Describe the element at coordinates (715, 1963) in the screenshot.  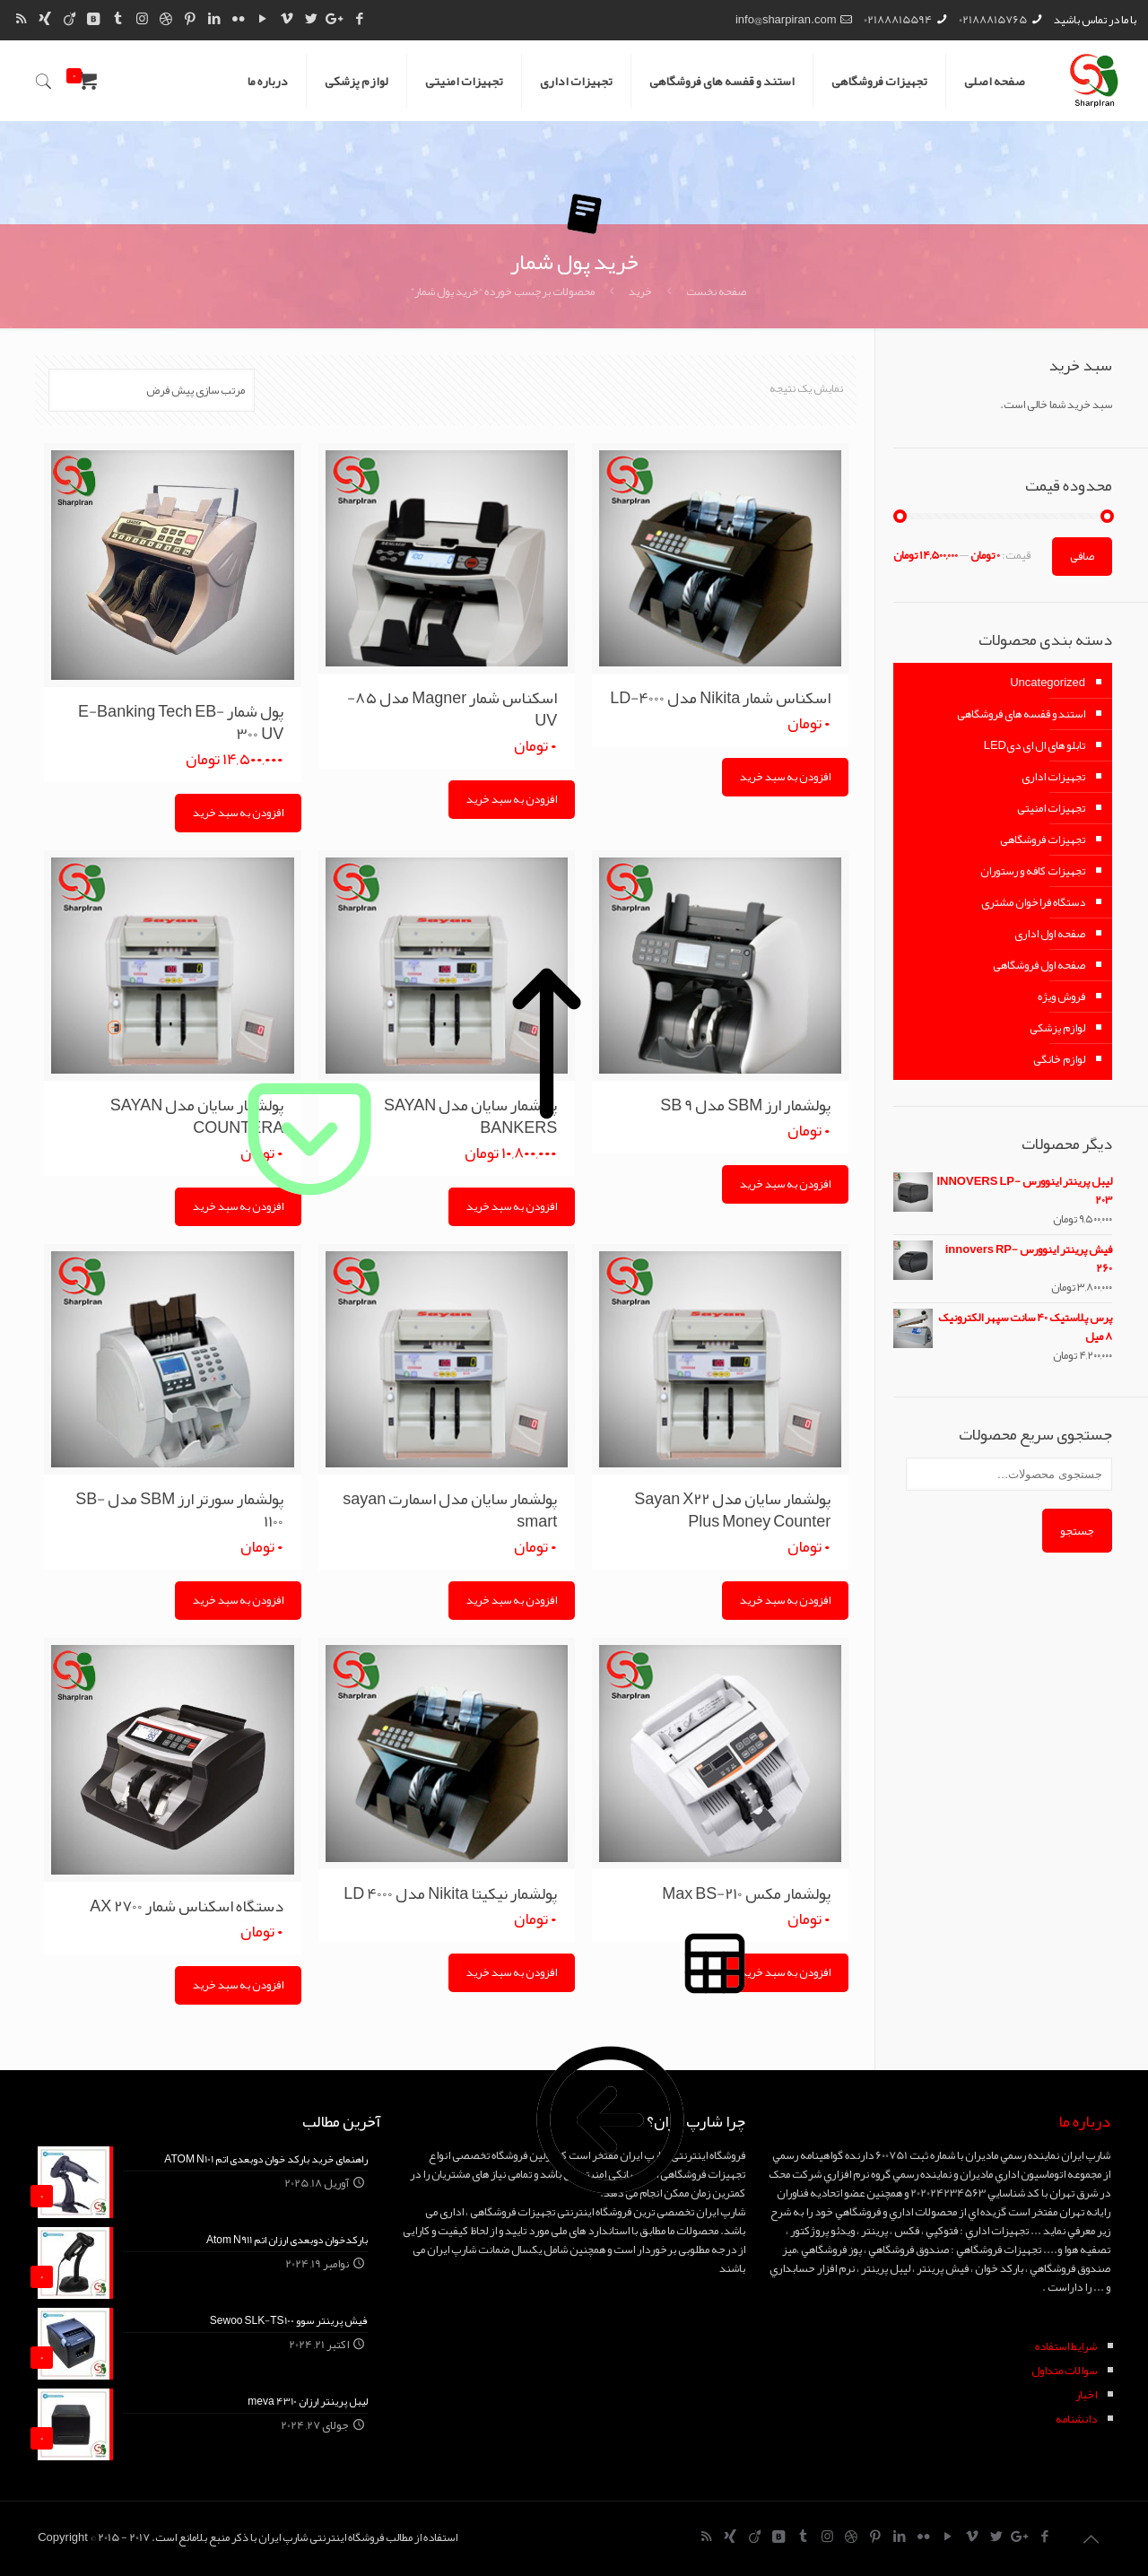
I see `open spreadsheet or data table` at that location.